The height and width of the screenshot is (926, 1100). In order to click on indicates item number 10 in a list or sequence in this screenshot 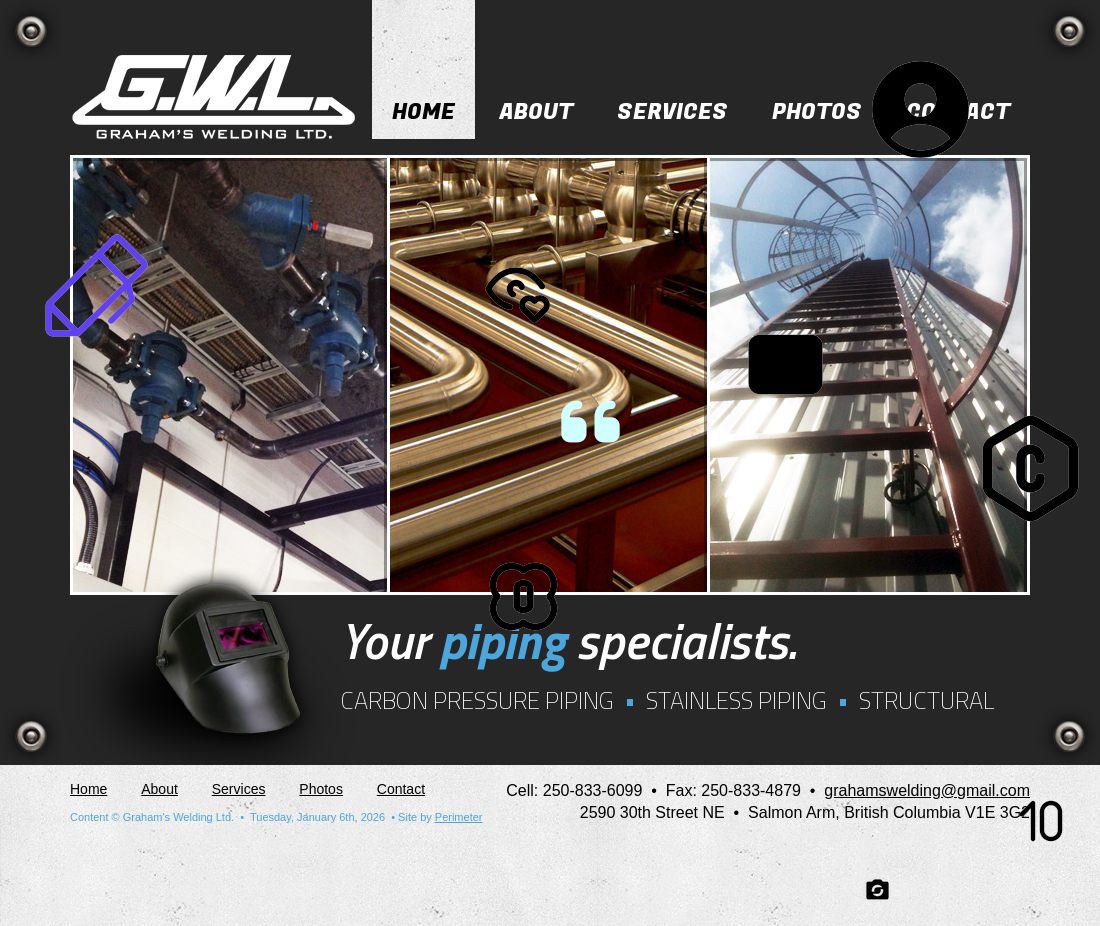, I will do `click(1042, 821)`.